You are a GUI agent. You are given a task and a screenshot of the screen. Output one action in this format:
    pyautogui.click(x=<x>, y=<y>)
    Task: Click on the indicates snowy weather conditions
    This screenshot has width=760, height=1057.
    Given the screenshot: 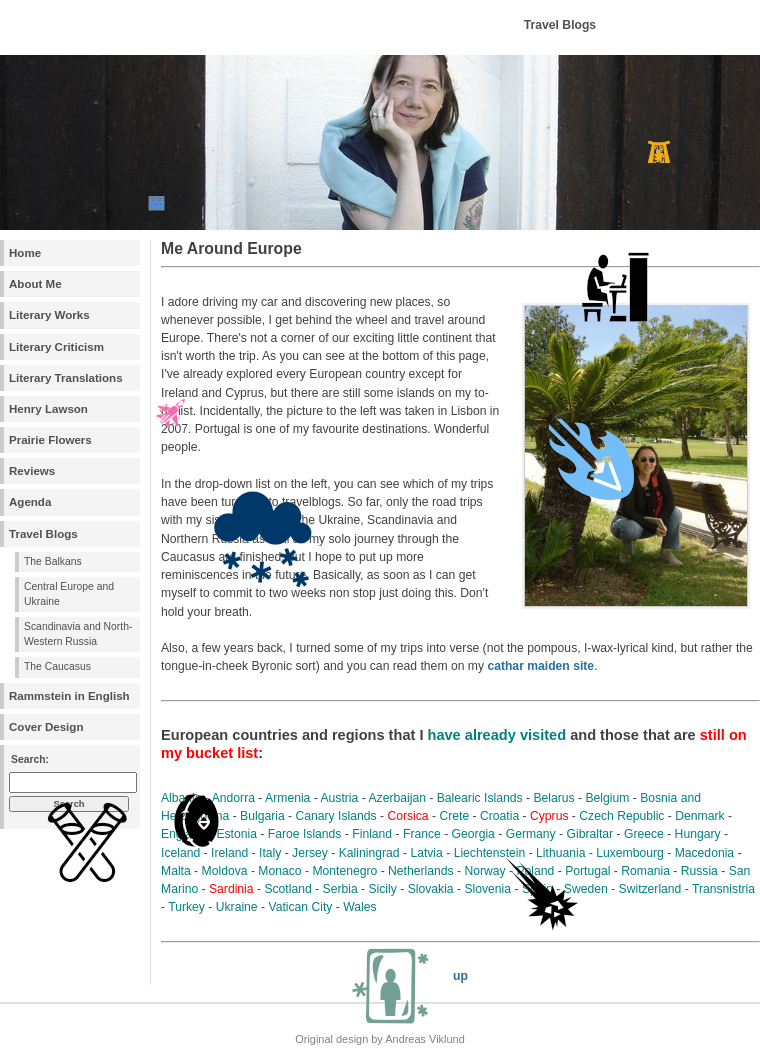 What is the action you would take?
    pyautogui.click(x=262, y=539)
    